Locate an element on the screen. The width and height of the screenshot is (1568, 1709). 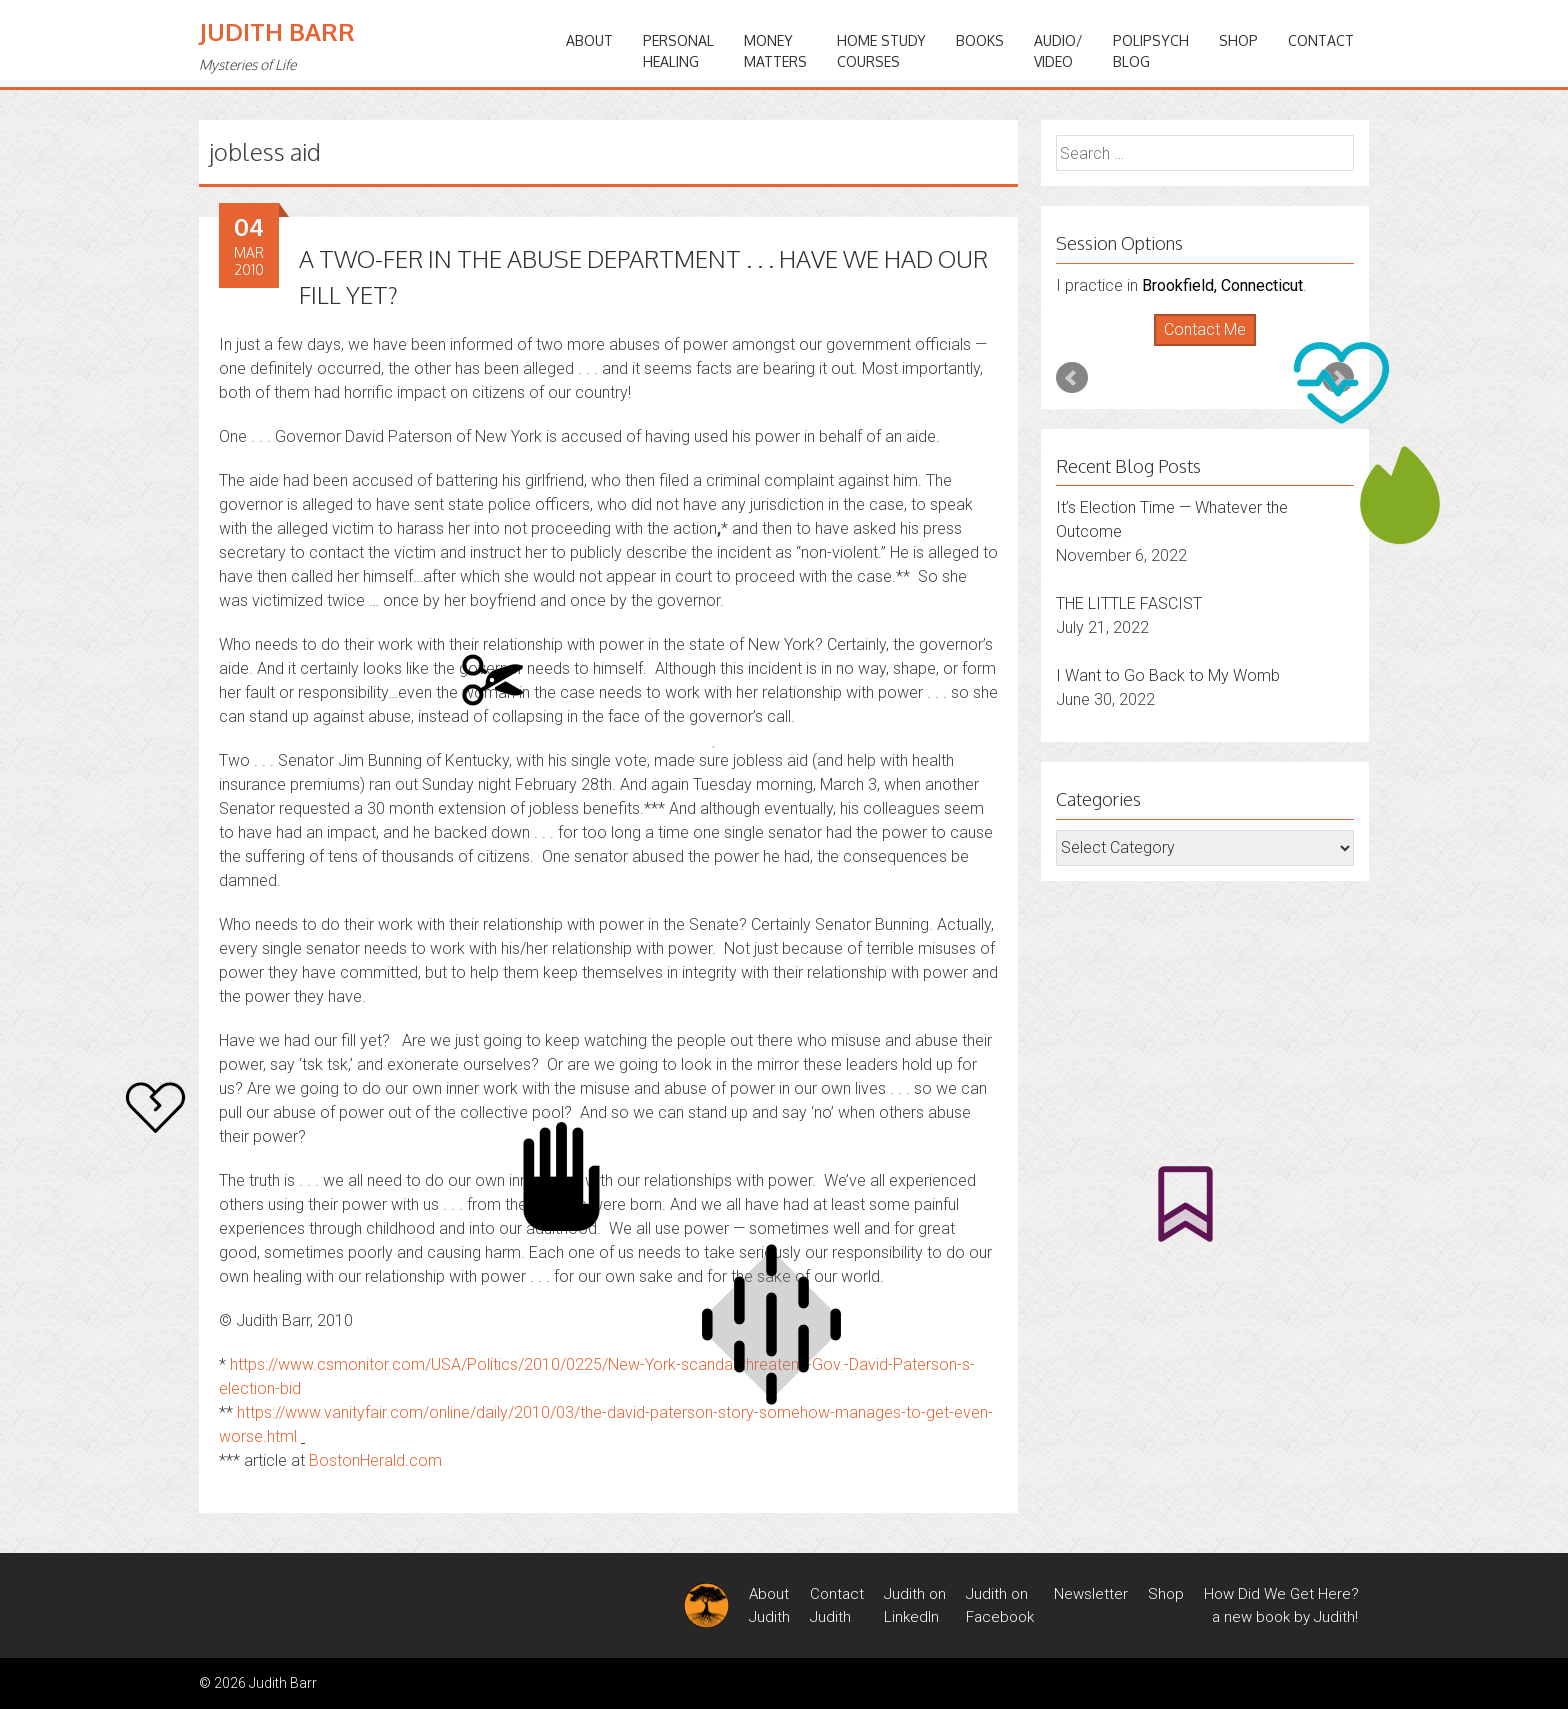
view health or fitness metrics is located at coordinates (1341, 379).